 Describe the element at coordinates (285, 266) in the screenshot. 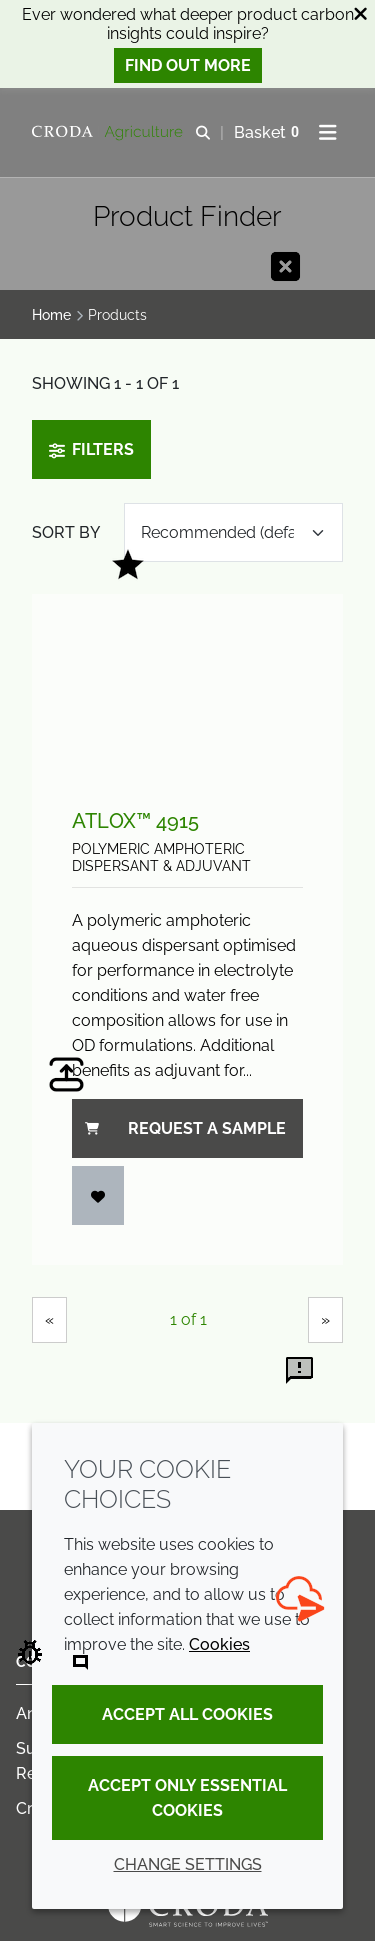

I see `close or dismiss a dialog` at that location.